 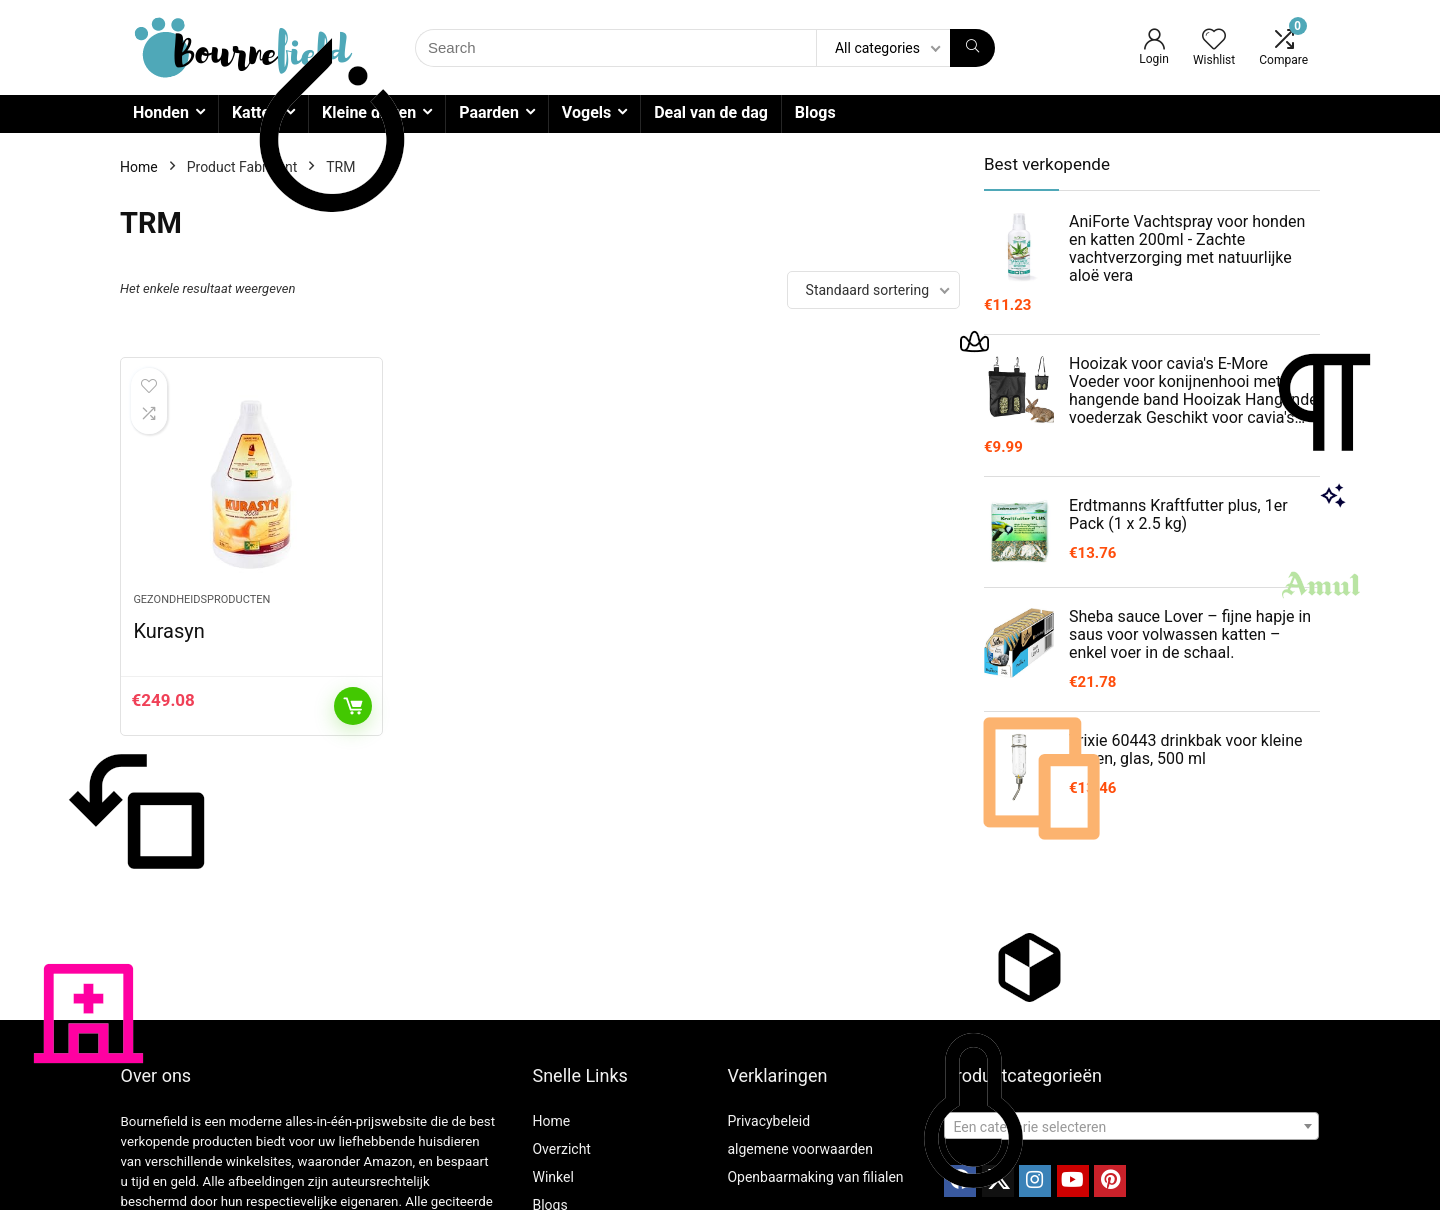 What do you see at coordinates (973, 1110) in the screenshot?
I see `indicates cold or low temperature` at bounding box center [973, 1110].